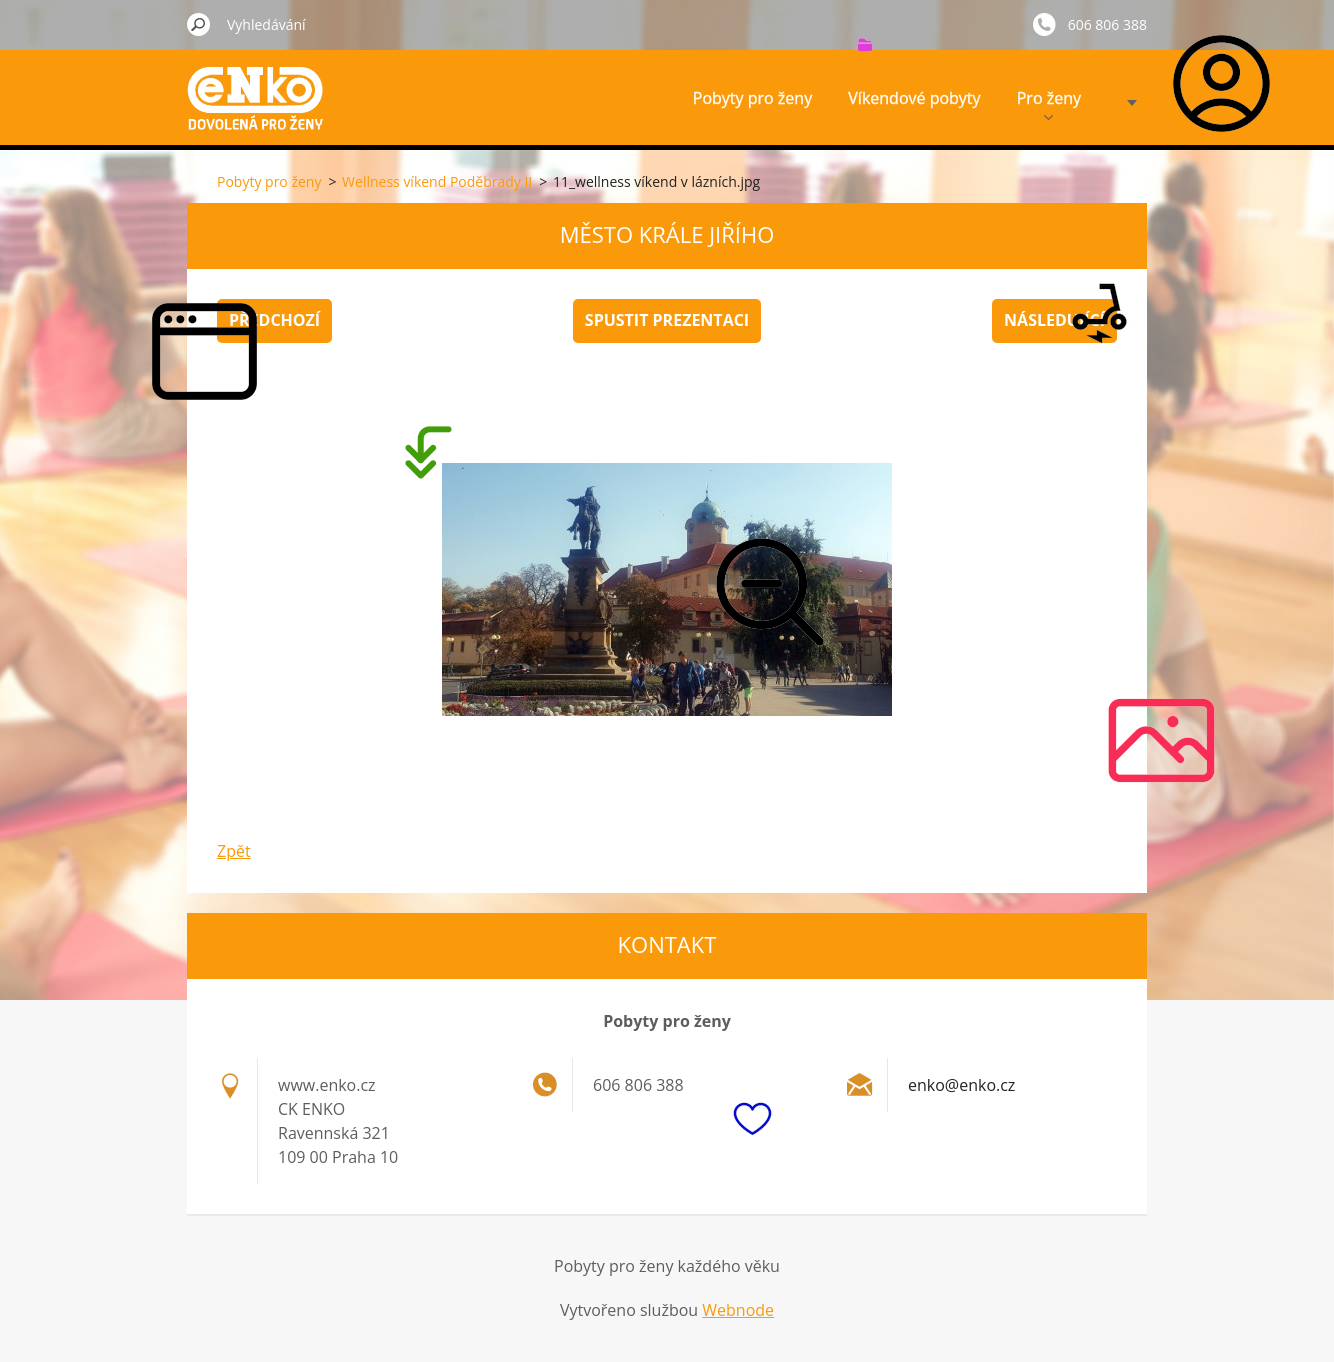 This screenshot has width=1334, height=1362. I want to click on open a new browser window, so click(204, 351).